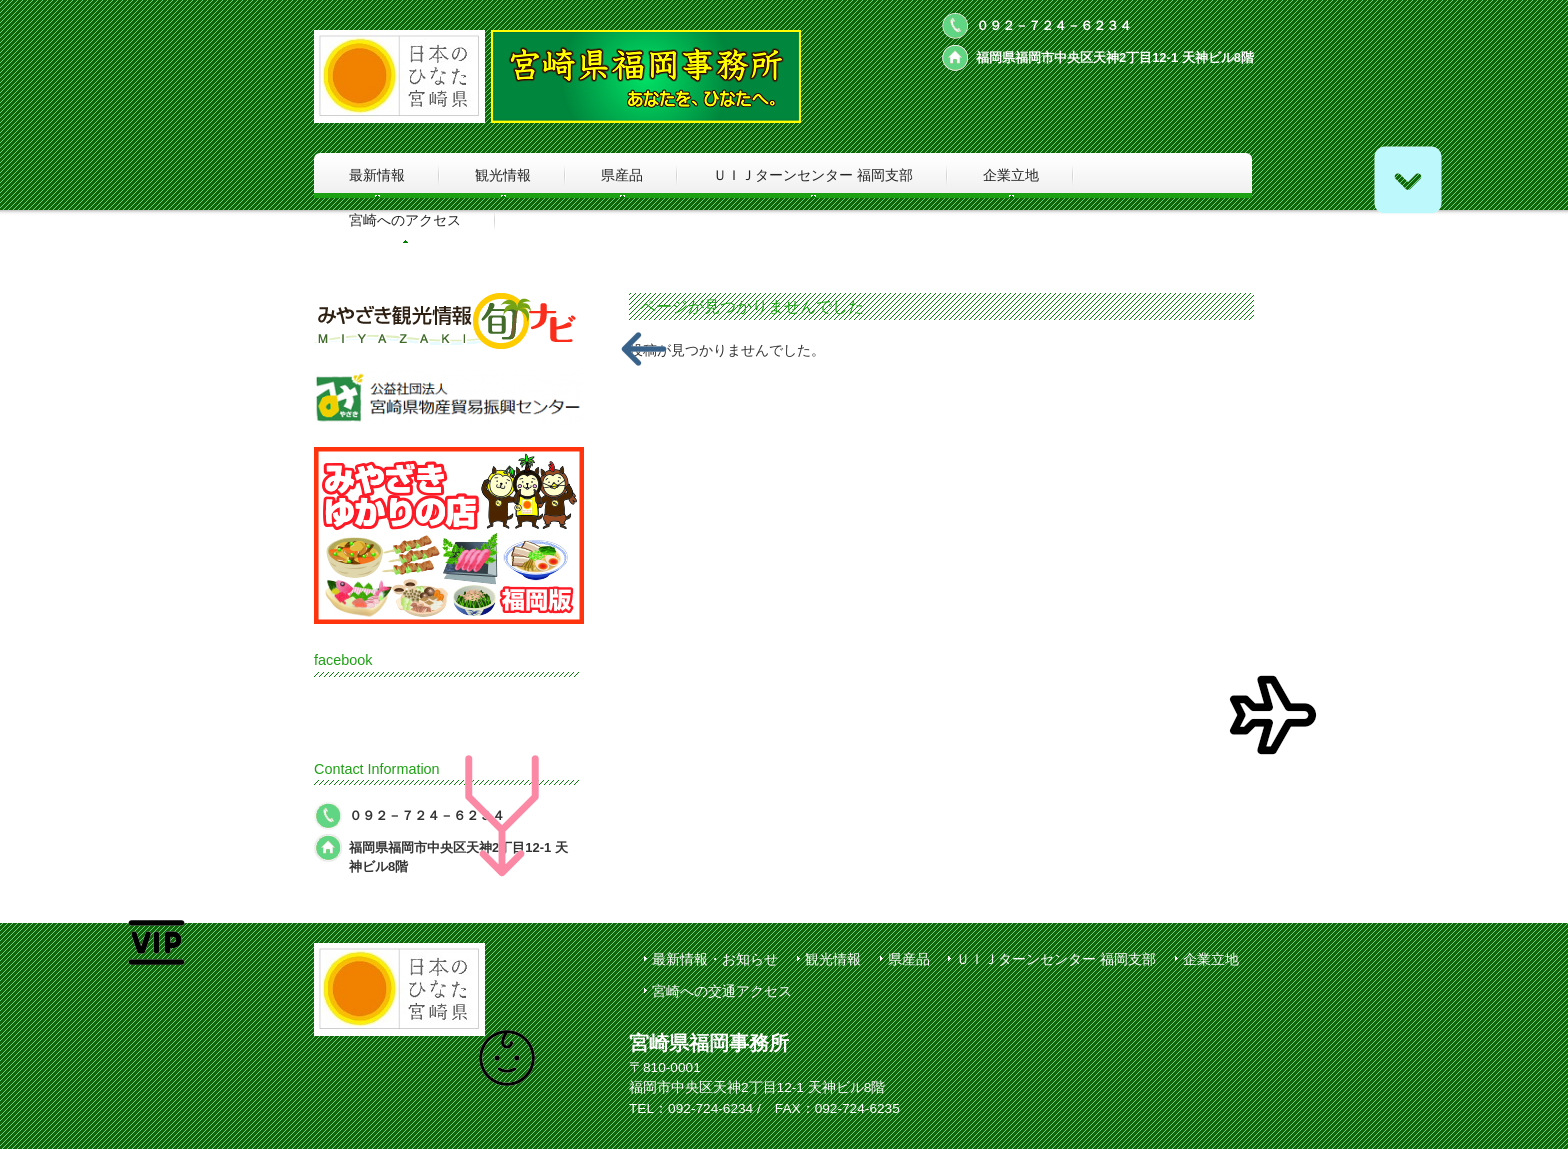  I want to click on go back to the previous screen, so click(644, 349).